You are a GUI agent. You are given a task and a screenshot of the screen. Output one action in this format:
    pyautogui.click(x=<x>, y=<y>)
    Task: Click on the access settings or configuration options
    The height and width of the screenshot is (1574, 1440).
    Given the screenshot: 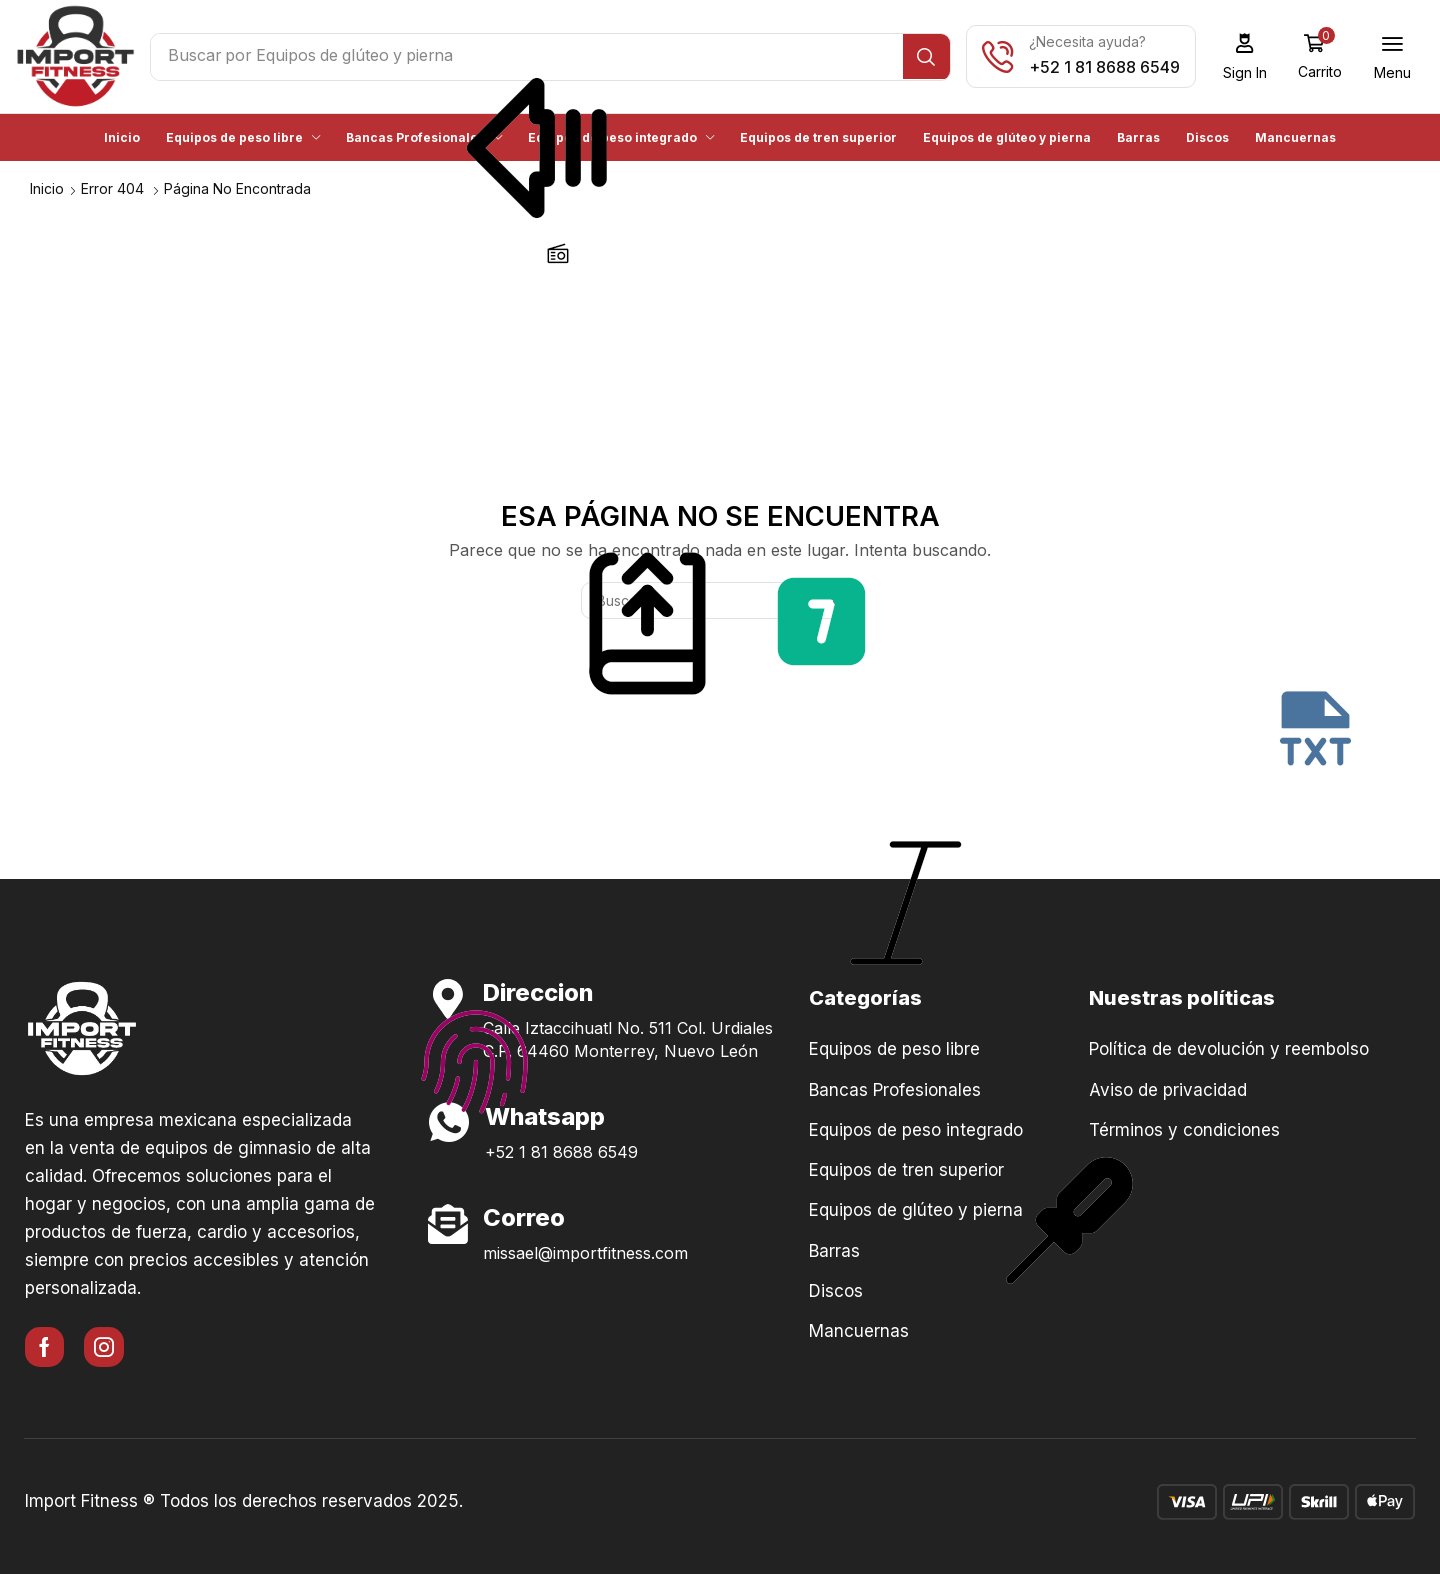 What is the action you would take?
    pyautogui.click(x=1069, y=1220)
    